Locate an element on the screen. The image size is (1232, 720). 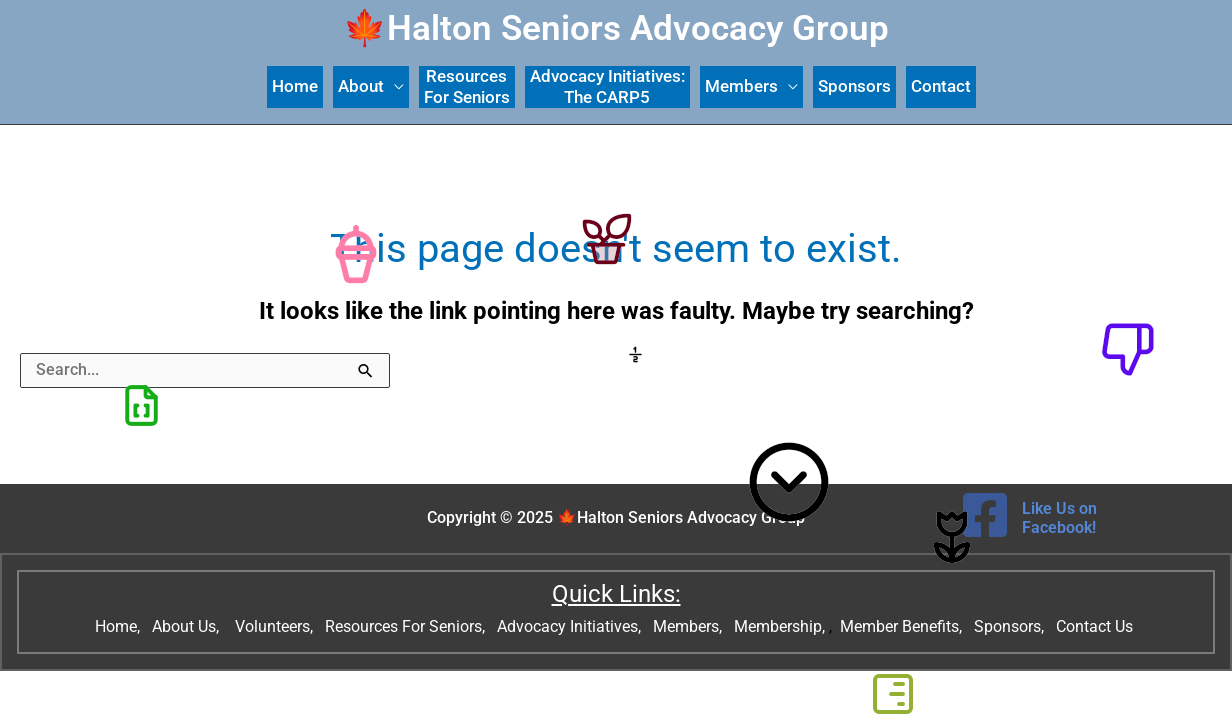
access plant care or gardening features is located at coordinates (606, 239).